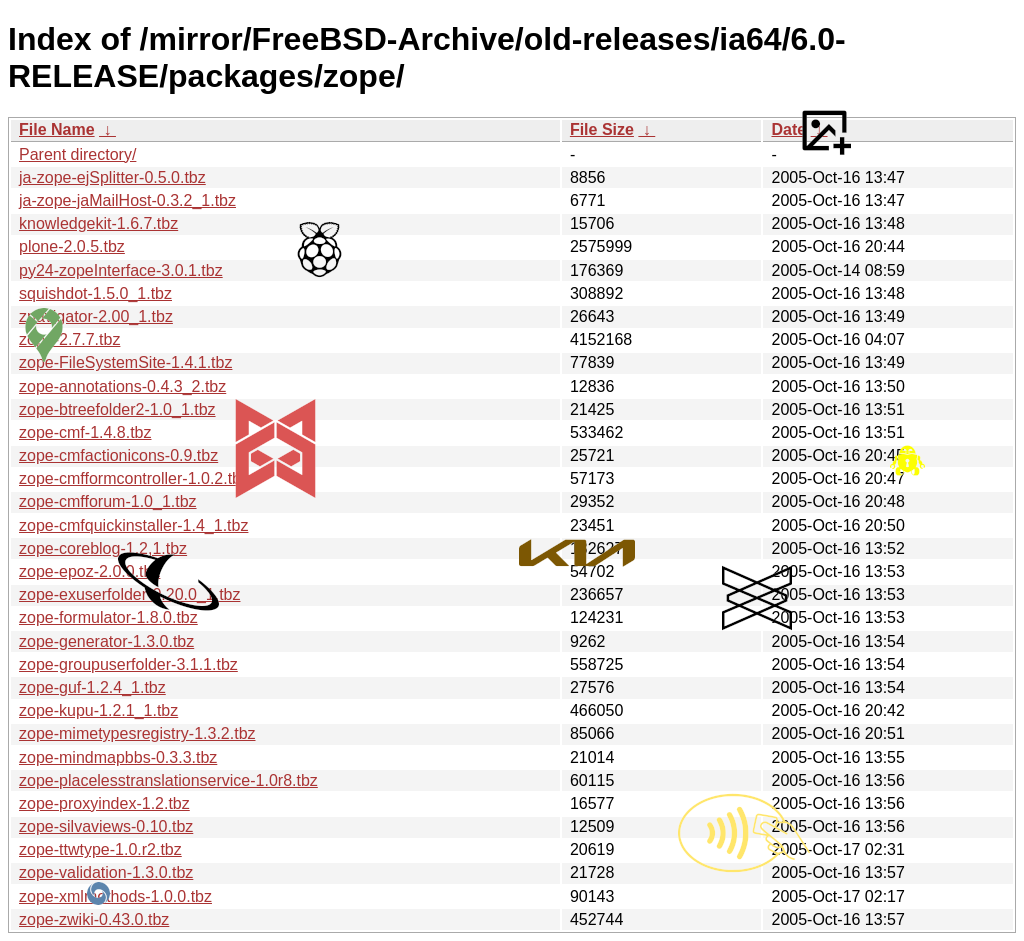  I want to click on add a new image or photo, so click(824, 130).